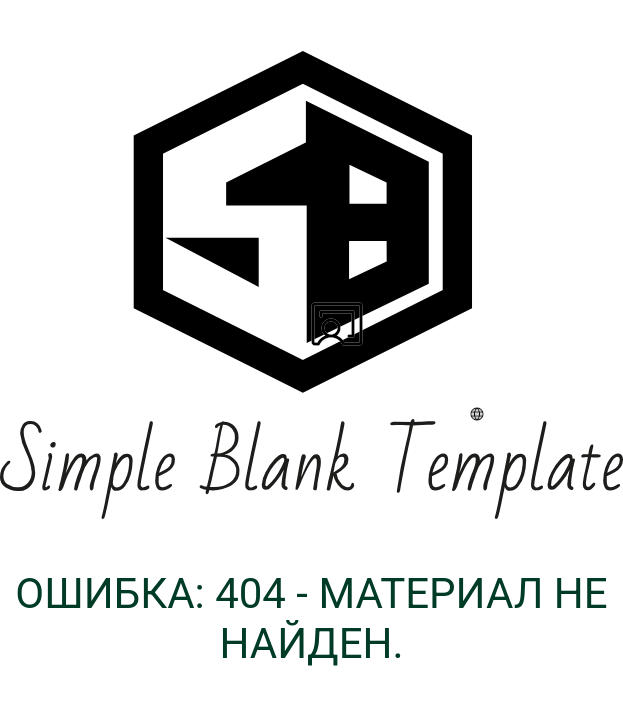 The image size is (623, 720). Describe the element at coordinates (477, 414) in the screenshot. I see `access website or browse the internet` at that location.